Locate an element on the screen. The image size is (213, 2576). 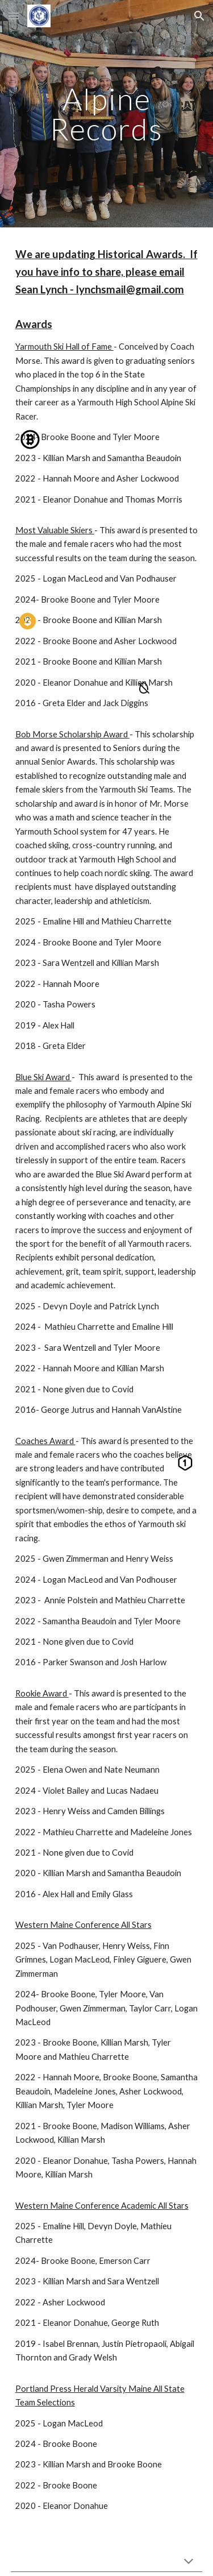
indicates step one in a multi-step process is located at coordinates (185, 1463).